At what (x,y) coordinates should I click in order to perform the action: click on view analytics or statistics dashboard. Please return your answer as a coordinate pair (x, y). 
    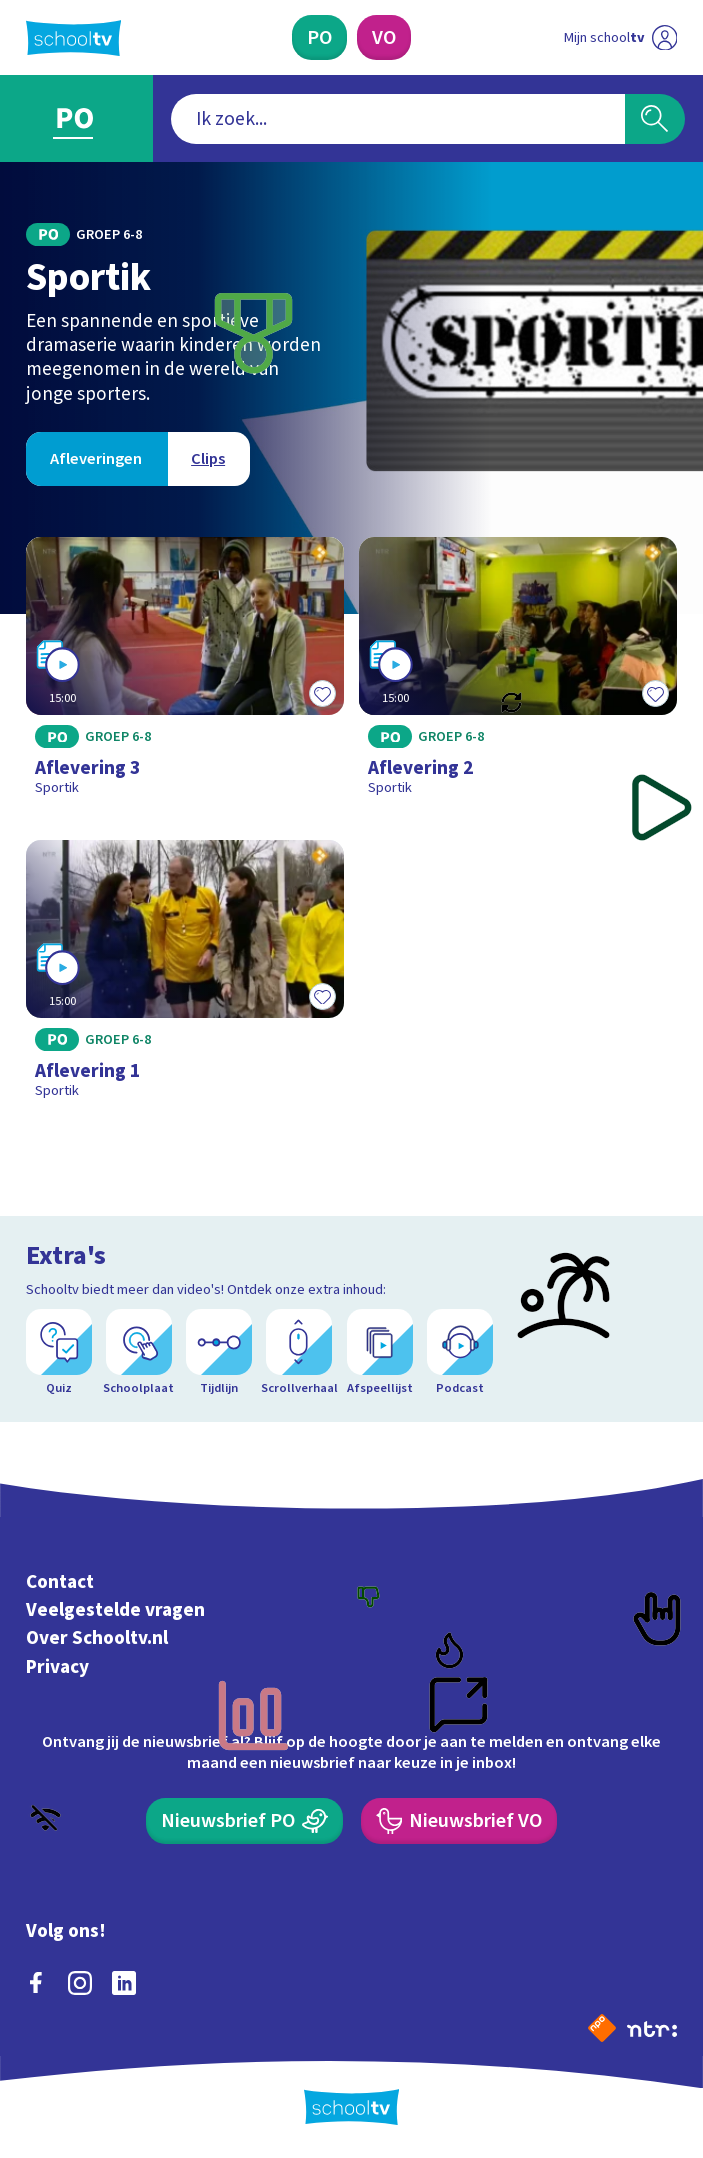
    Looking at the image, I should click on (253, 1715).